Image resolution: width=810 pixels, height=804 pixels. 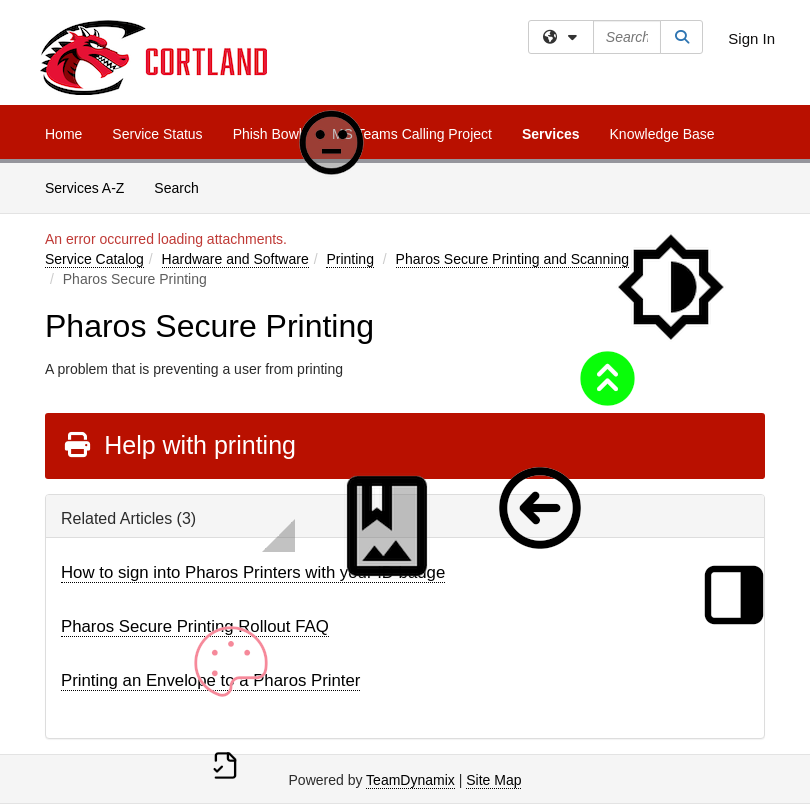 I want to click on go back to the previous screen, so click(x=540, y=508).